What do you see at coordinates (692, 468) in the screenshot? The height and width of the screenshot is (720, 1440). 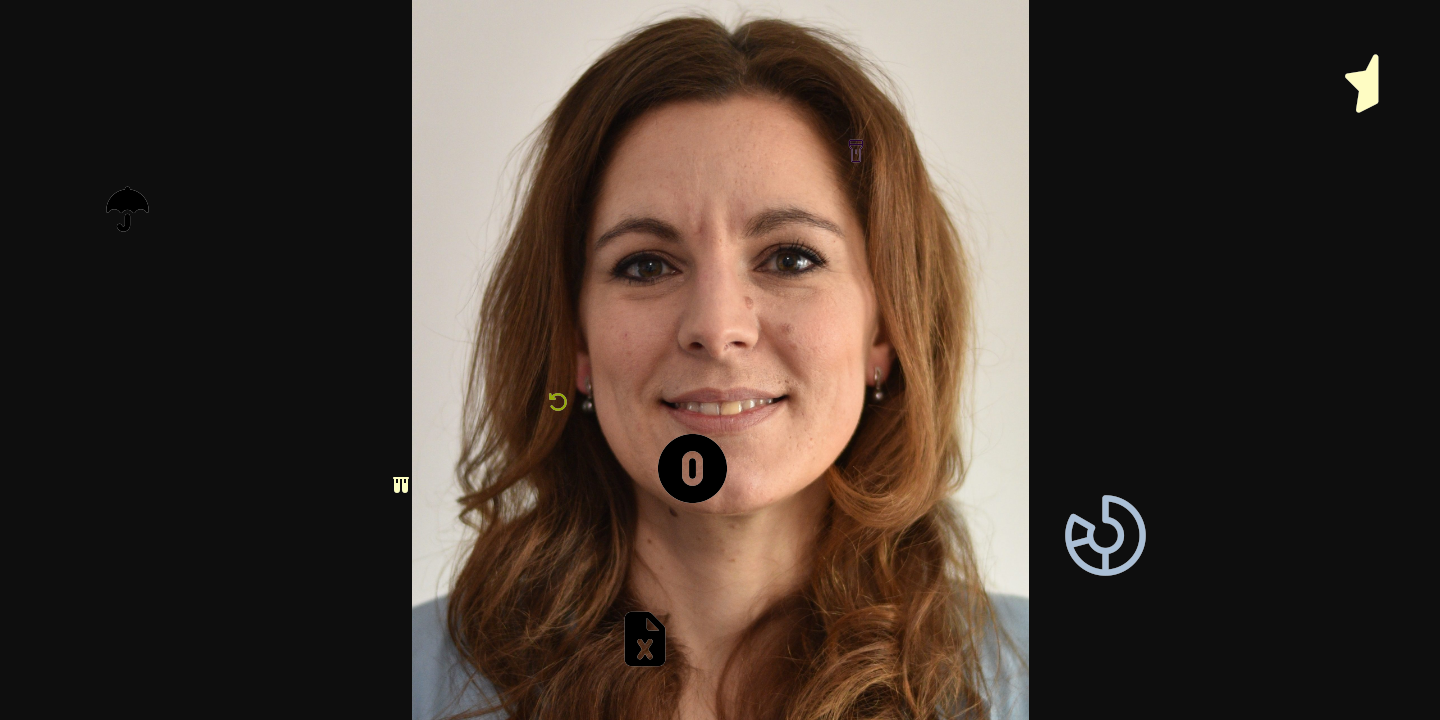 I see `indicates zero items or notifications` at bounding box center [692, 468].